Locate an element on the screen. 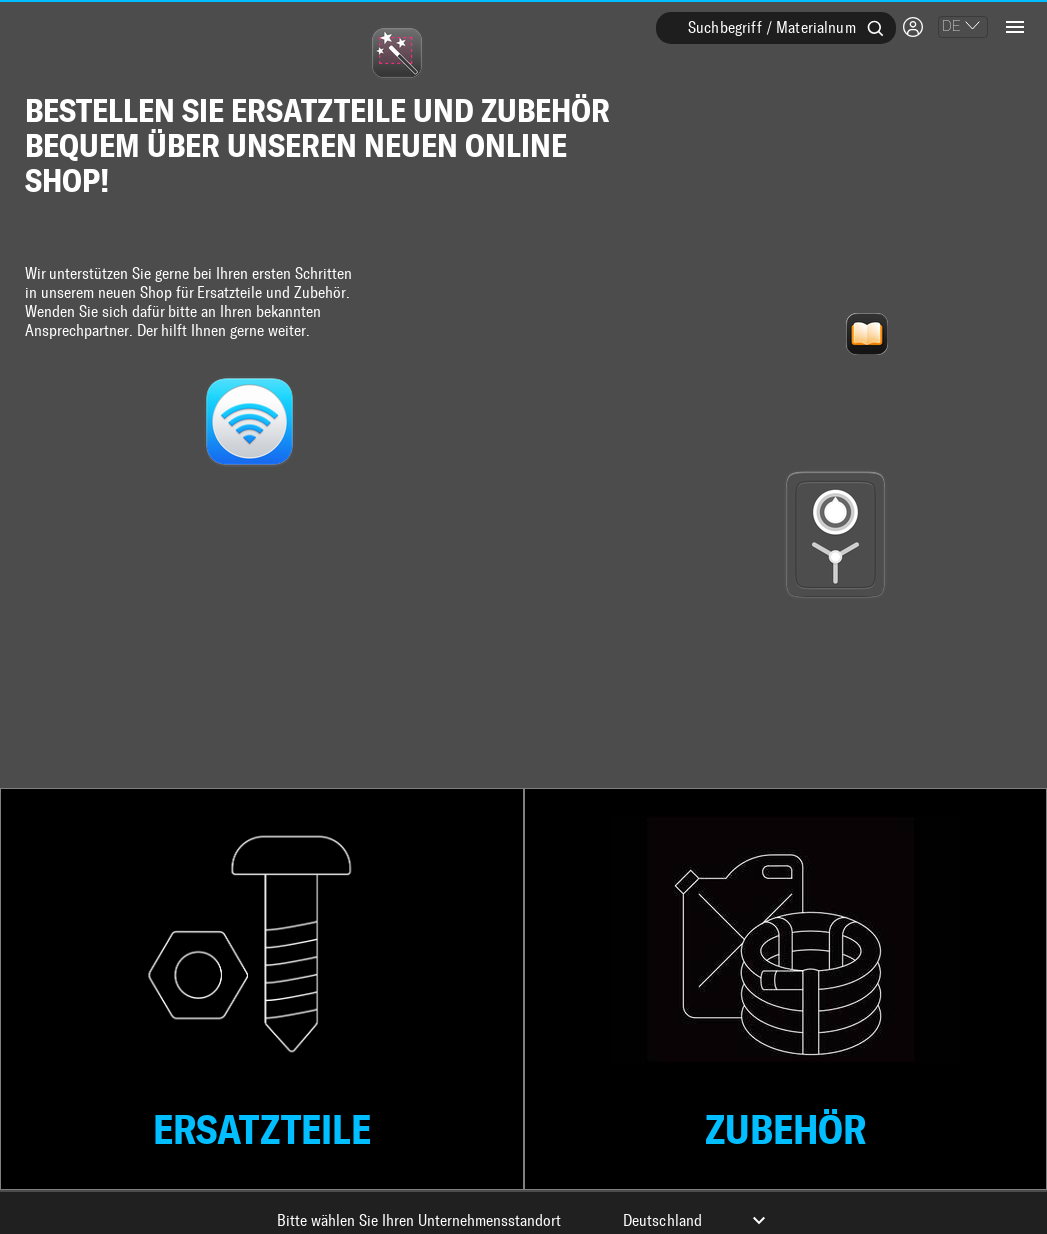 The height and width of the screenshot is (1234, 1047). open the Books app is located at coordinates (867, 334).